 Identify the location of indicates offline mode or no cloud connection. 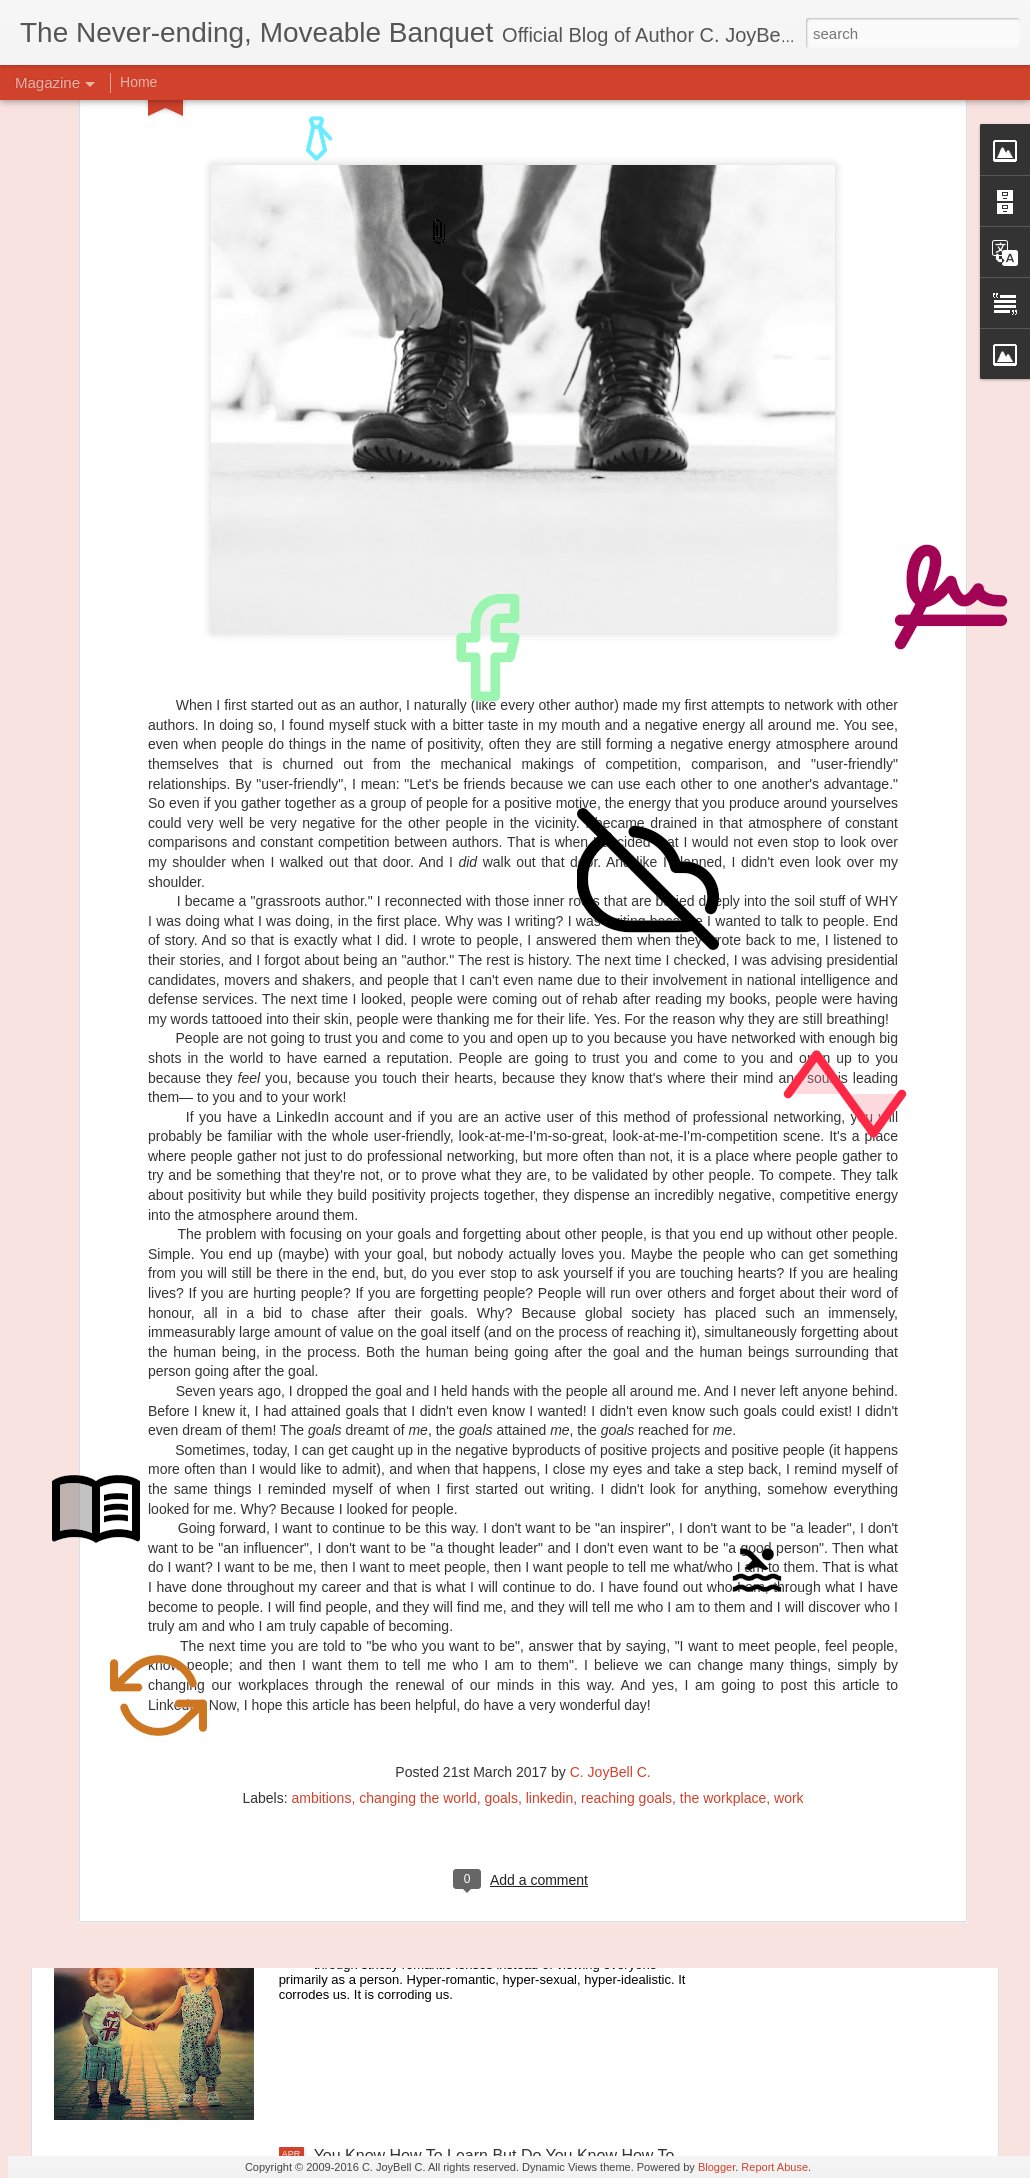
(648, 879).